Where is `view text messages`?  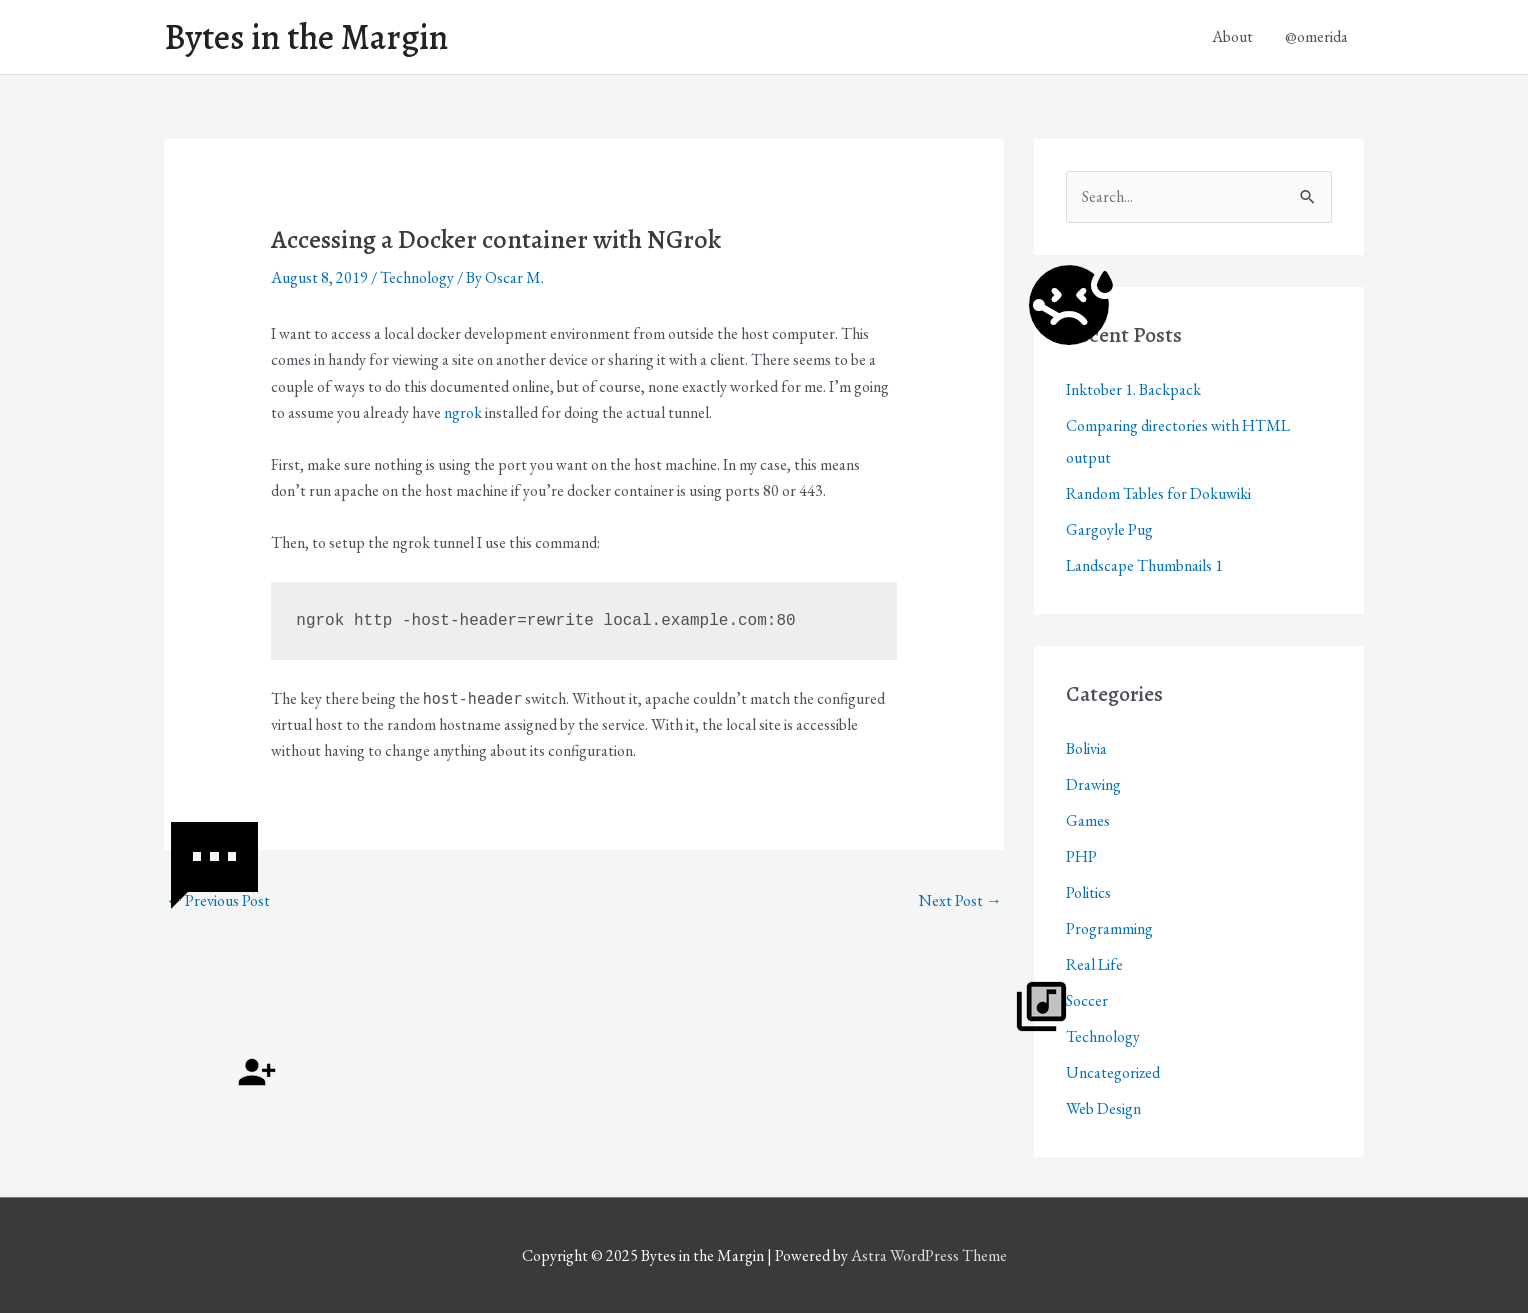 view text messages is located at coordinates (214, 865).